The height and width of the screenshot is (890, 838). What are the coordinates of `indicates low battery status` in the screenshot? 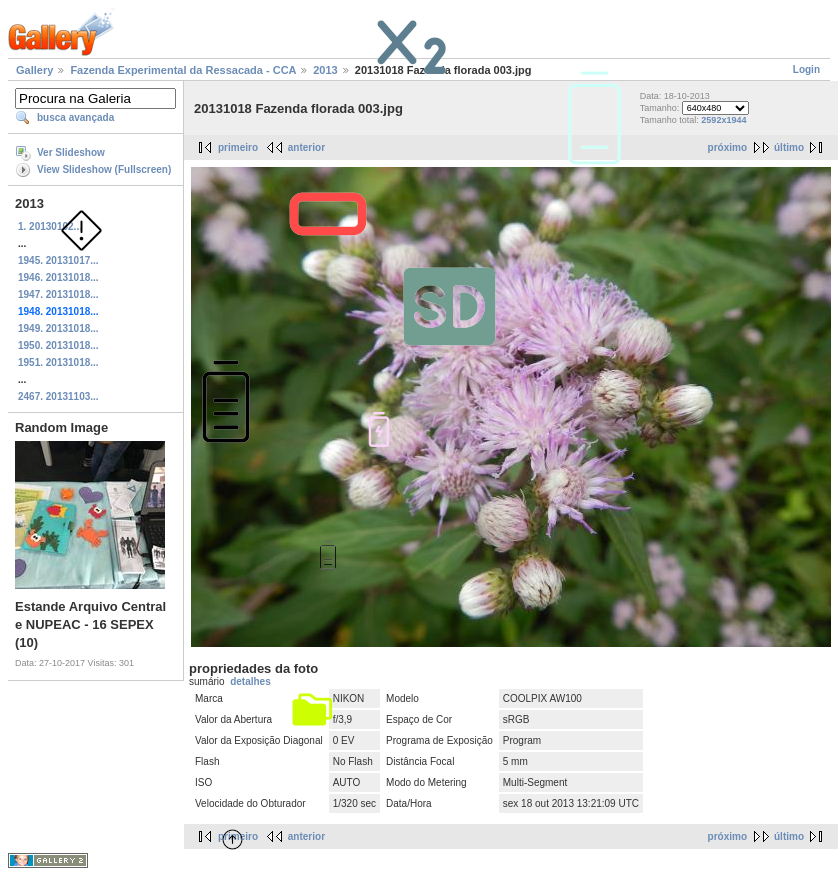 It's located at (594, 119).